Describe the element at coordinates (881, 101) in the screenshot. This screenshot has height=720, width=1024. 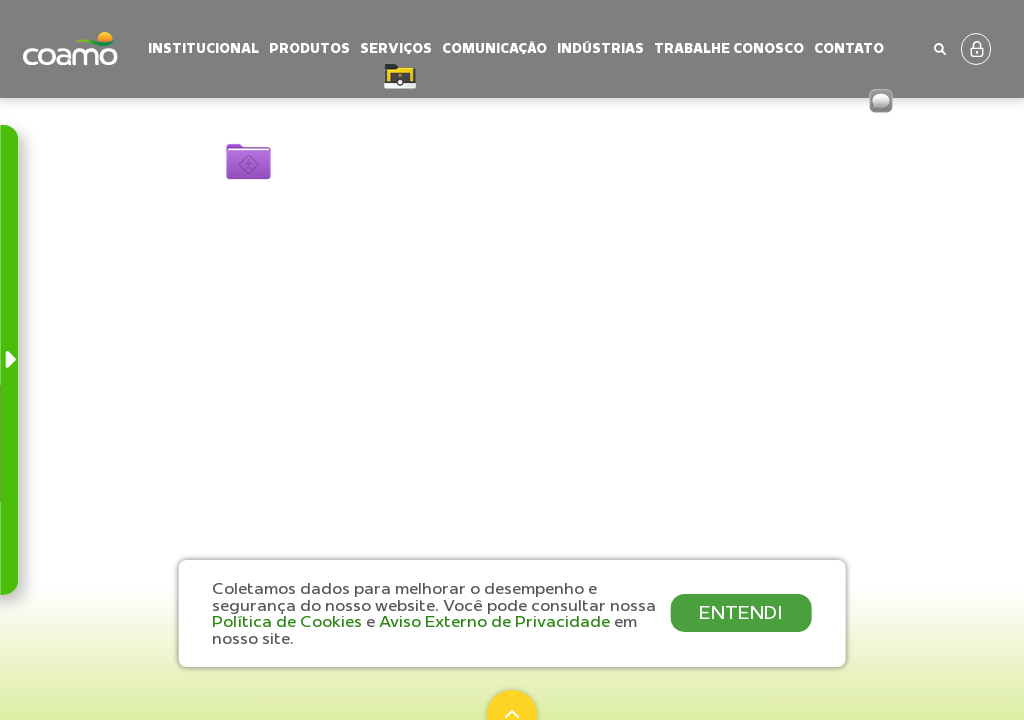
I see `open the messages app` at that location.